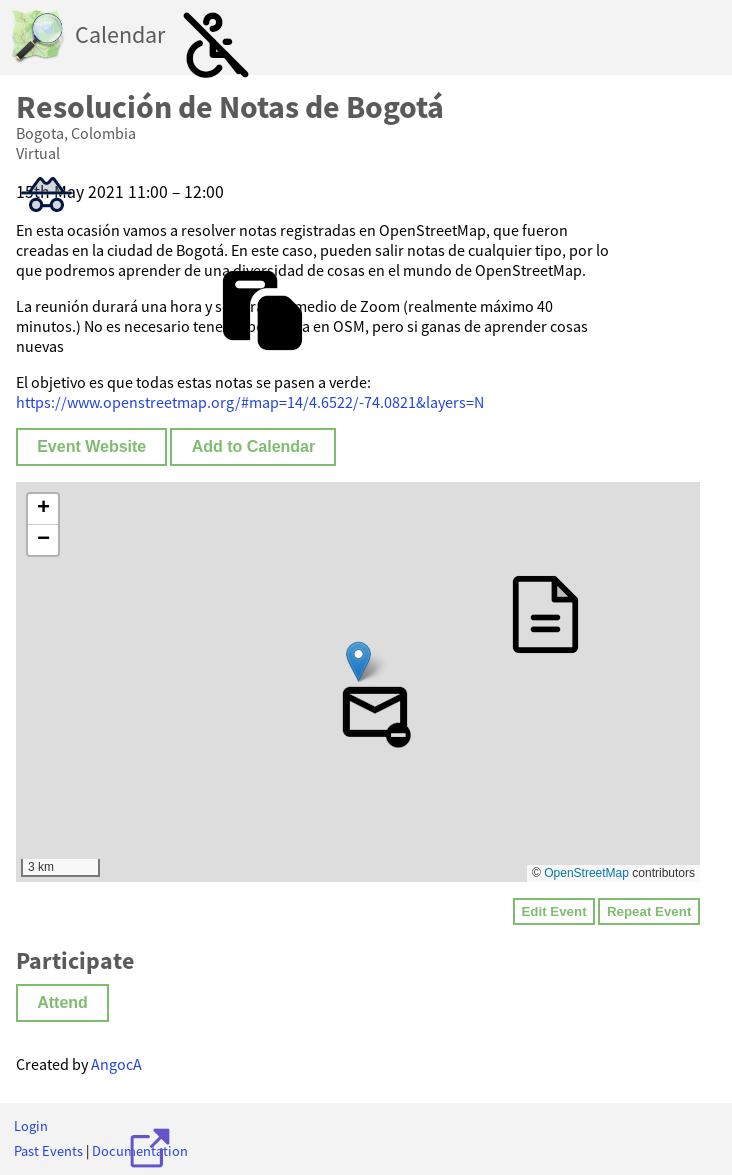  Describe the element at coordinates (216, 45) in the screenshot. I see `accessibility features are turned off` at that location.